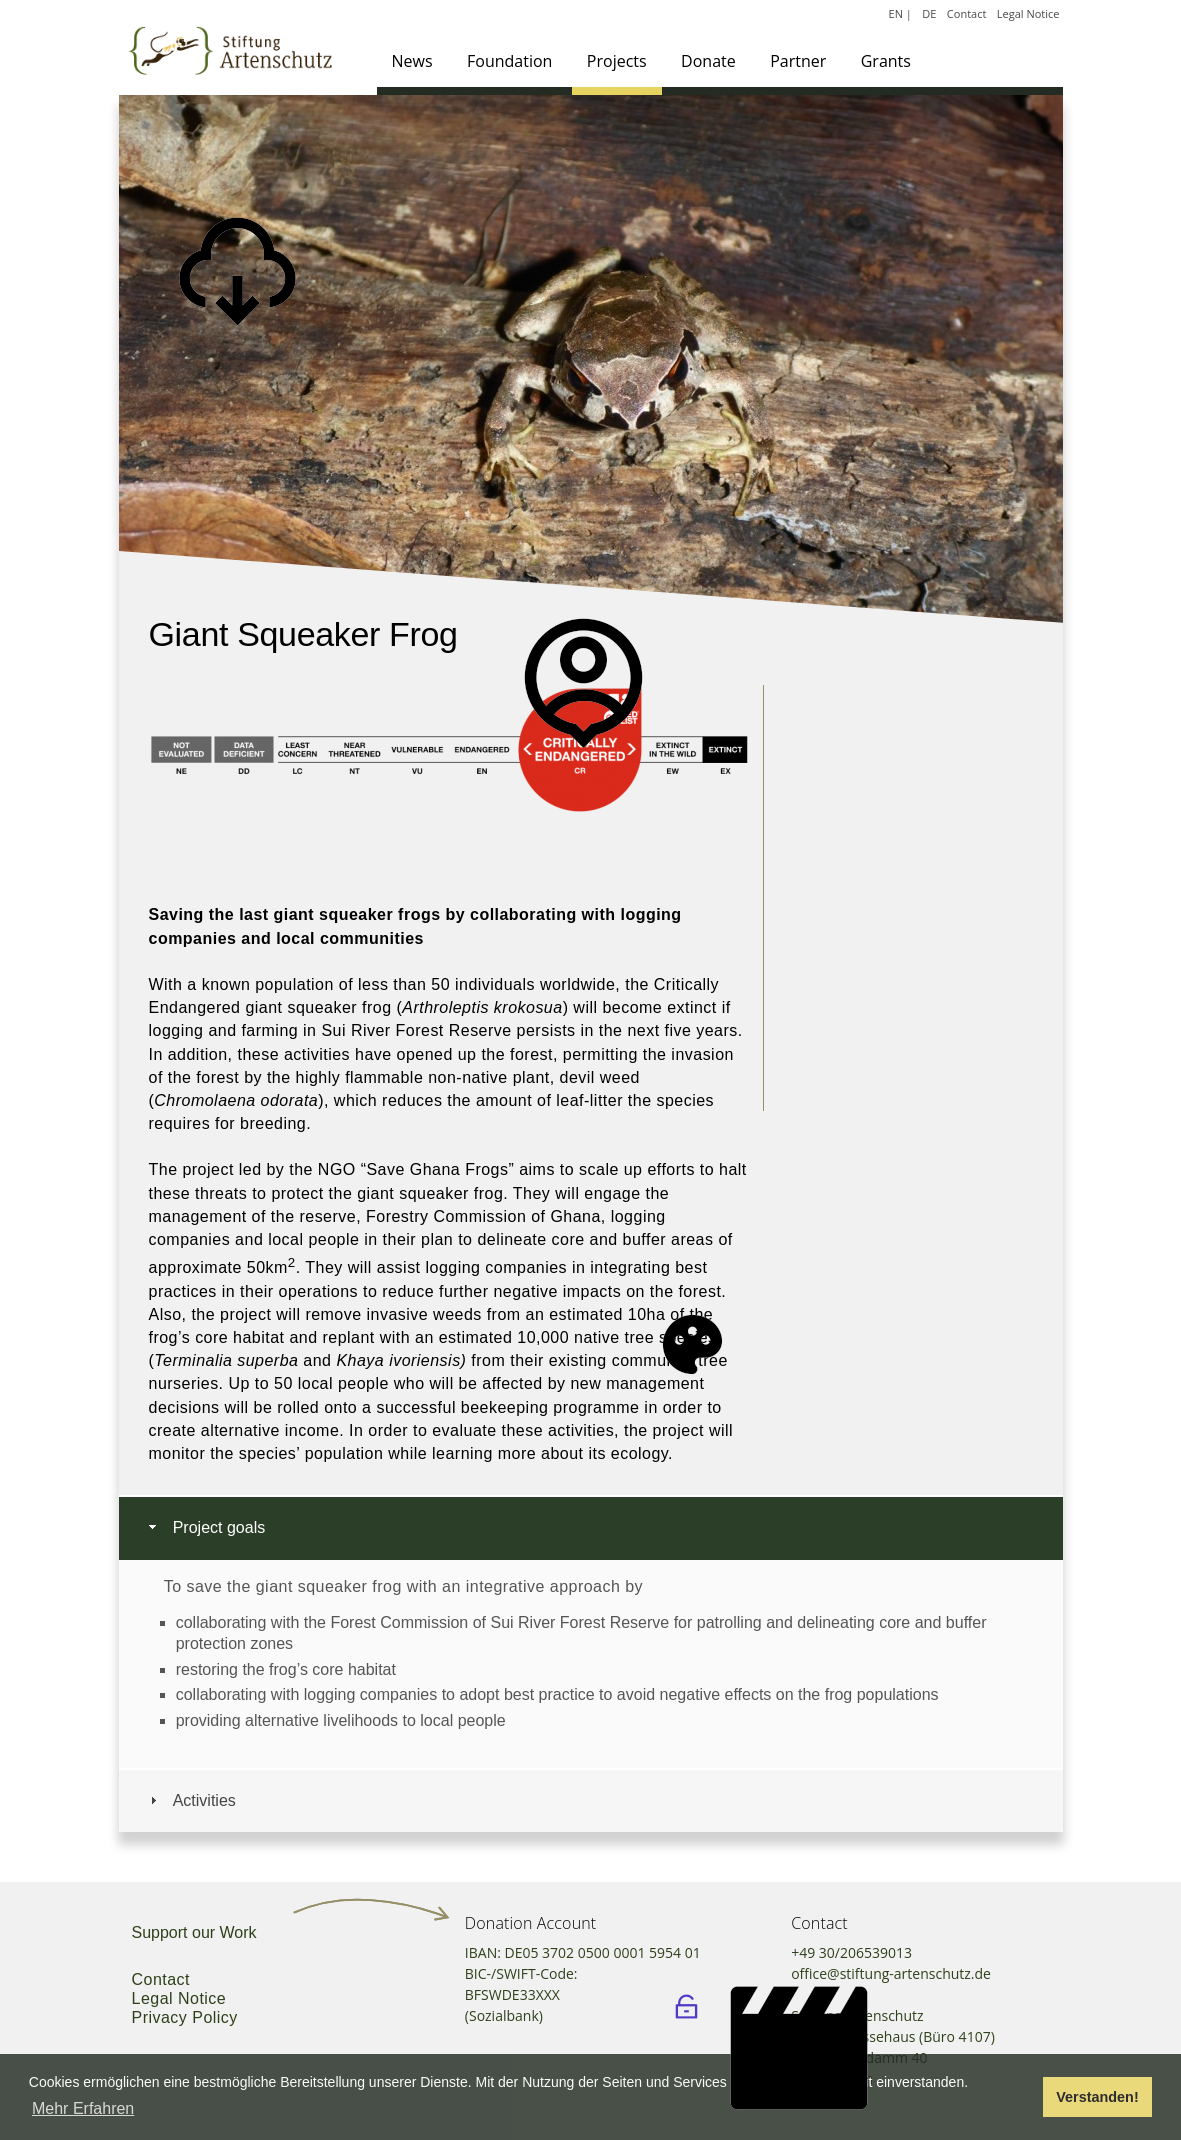 The height and width of the screenshot is (2140, 1181). Describe the element at coordinates (686, 2006) in the screenshot. I see `unlock a secured item or feature` at that location.